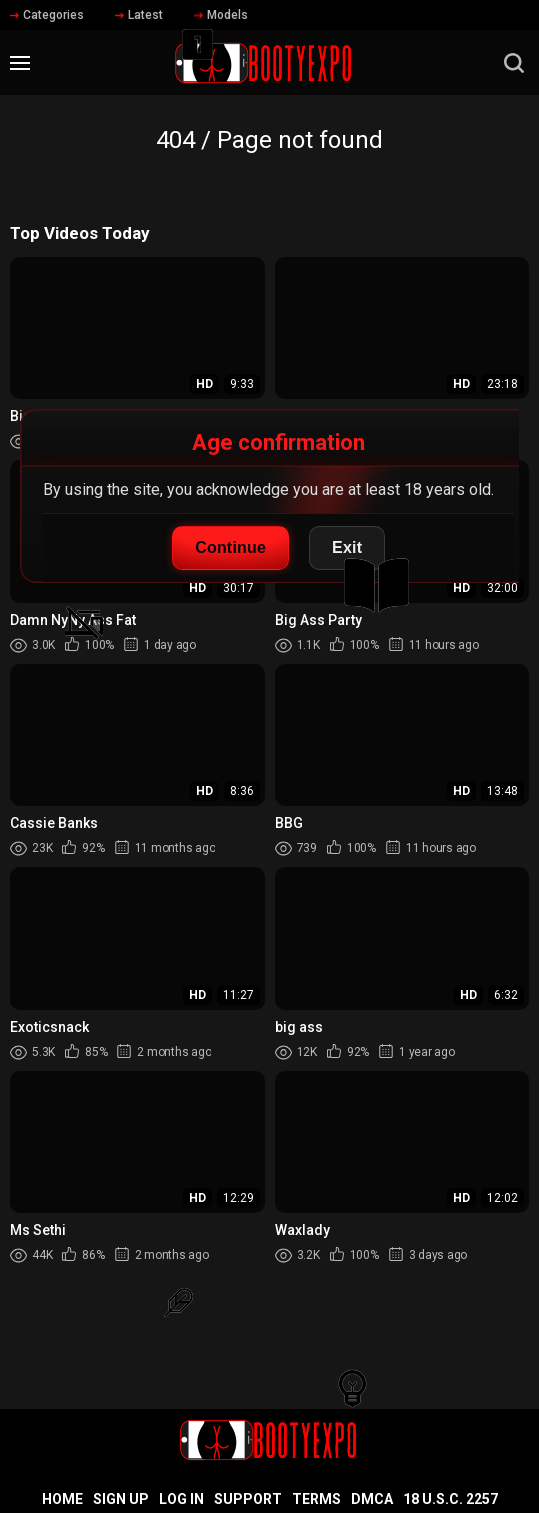 This screenshot has width=539, height=1513. What do you see at coordinates (84, 623) in the screenshot?
I see `device linking is disabled or unavailable` at bounding box center [84, 623].